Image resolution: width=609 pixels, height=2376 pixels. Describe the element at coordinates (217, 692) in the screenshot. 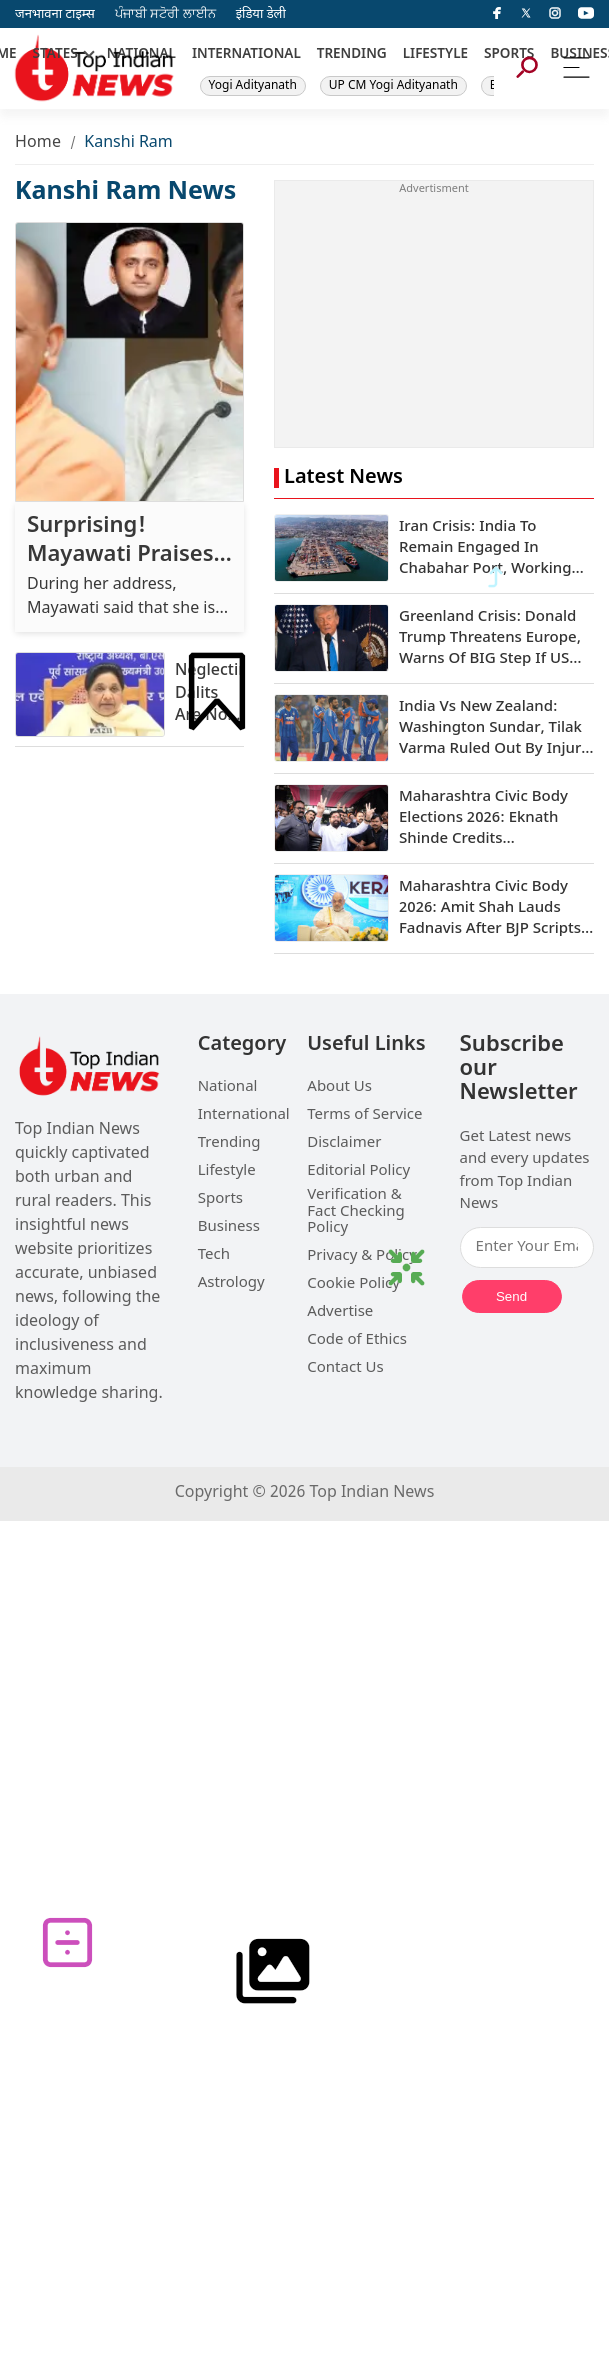

I see `bookmark this item for later` at that location.